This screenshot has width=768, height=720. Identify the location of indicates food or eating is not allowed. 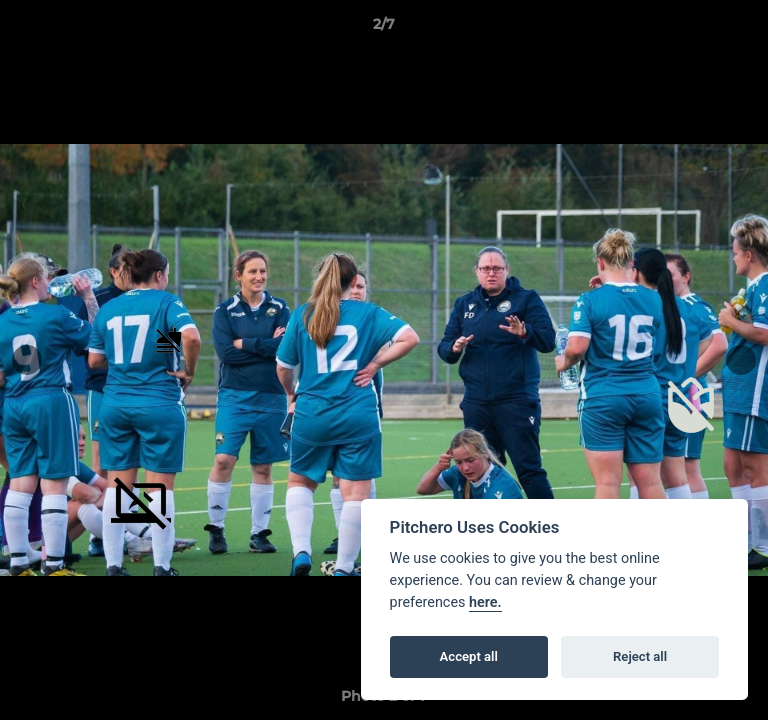
(169, 340).